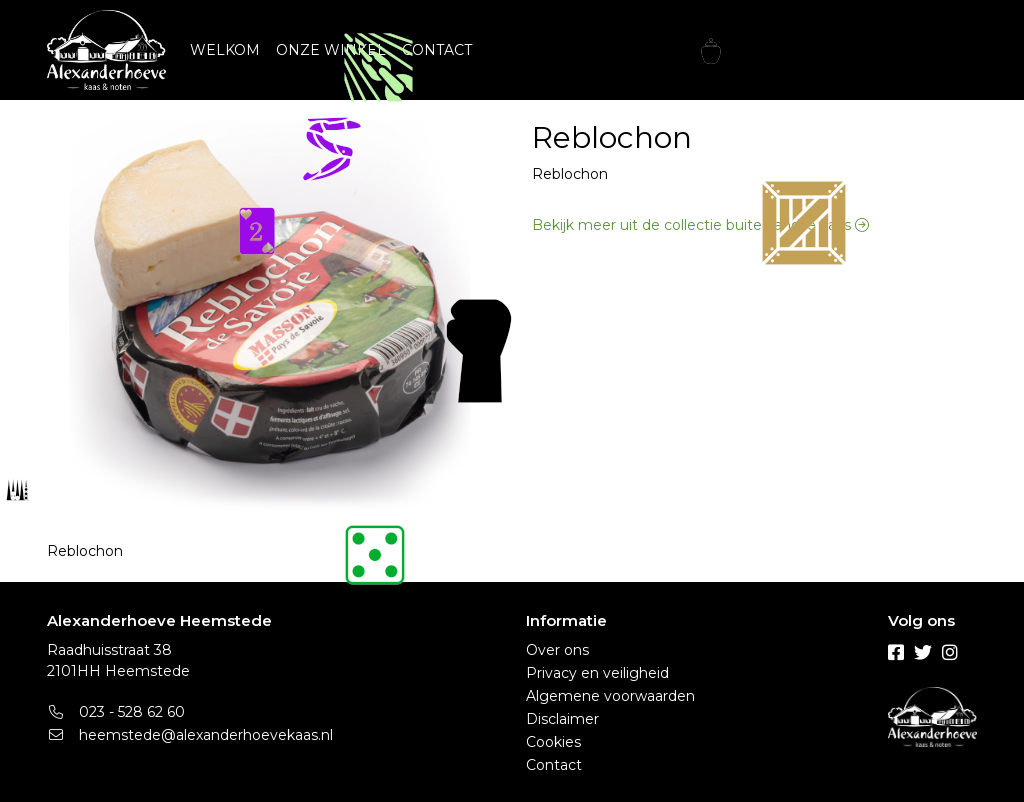 The height and width of the screenshot is (802, 1024). Describe the element at coordinates (257, 231) in the screenshot. I see `two of hearts playing card` at that location.